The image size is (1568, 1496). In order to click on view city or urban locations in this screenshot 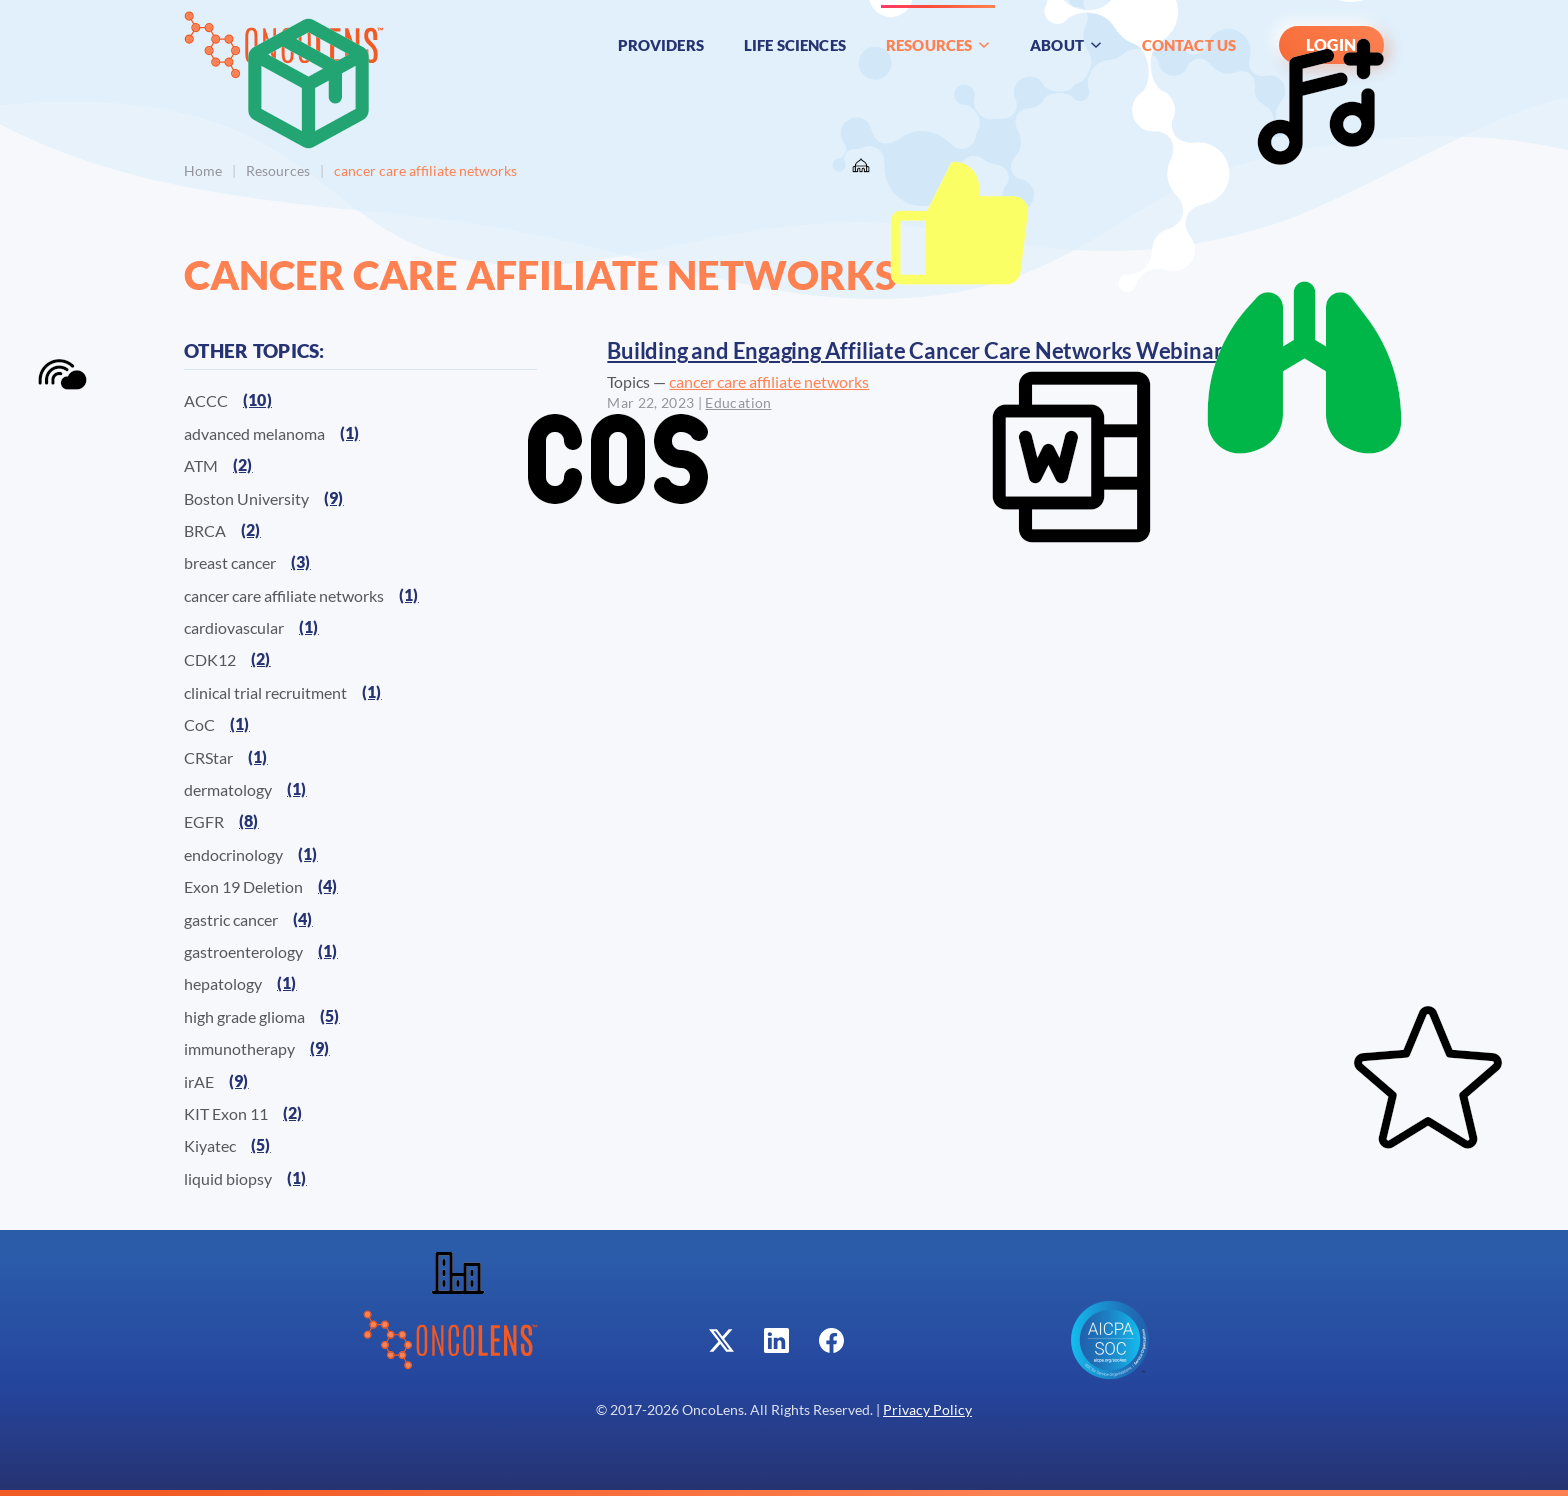, I will do `click(458, 1273)`.